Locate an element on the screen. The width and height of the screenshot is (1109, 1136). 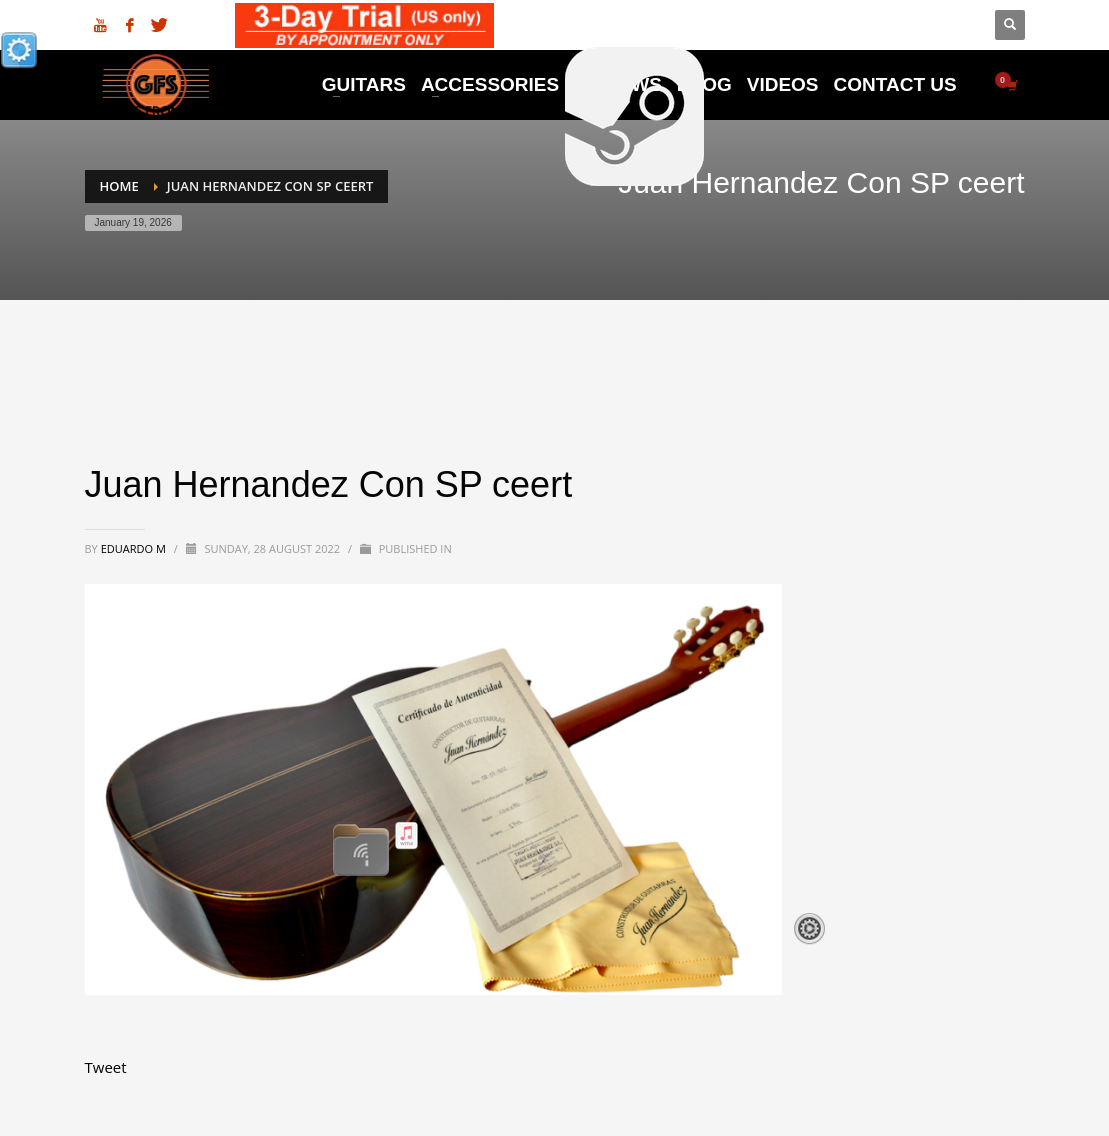
steam app status indicator in system tray is located at coordinates (634, 116).